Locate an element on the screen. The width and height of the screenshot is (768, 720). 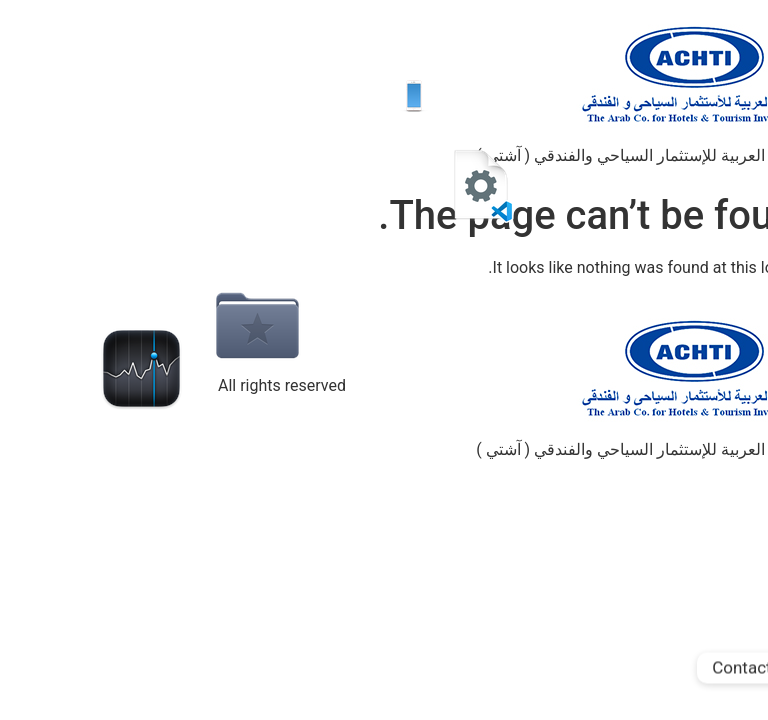
open the stocks app to view market data is located at coordinates (141, 368).